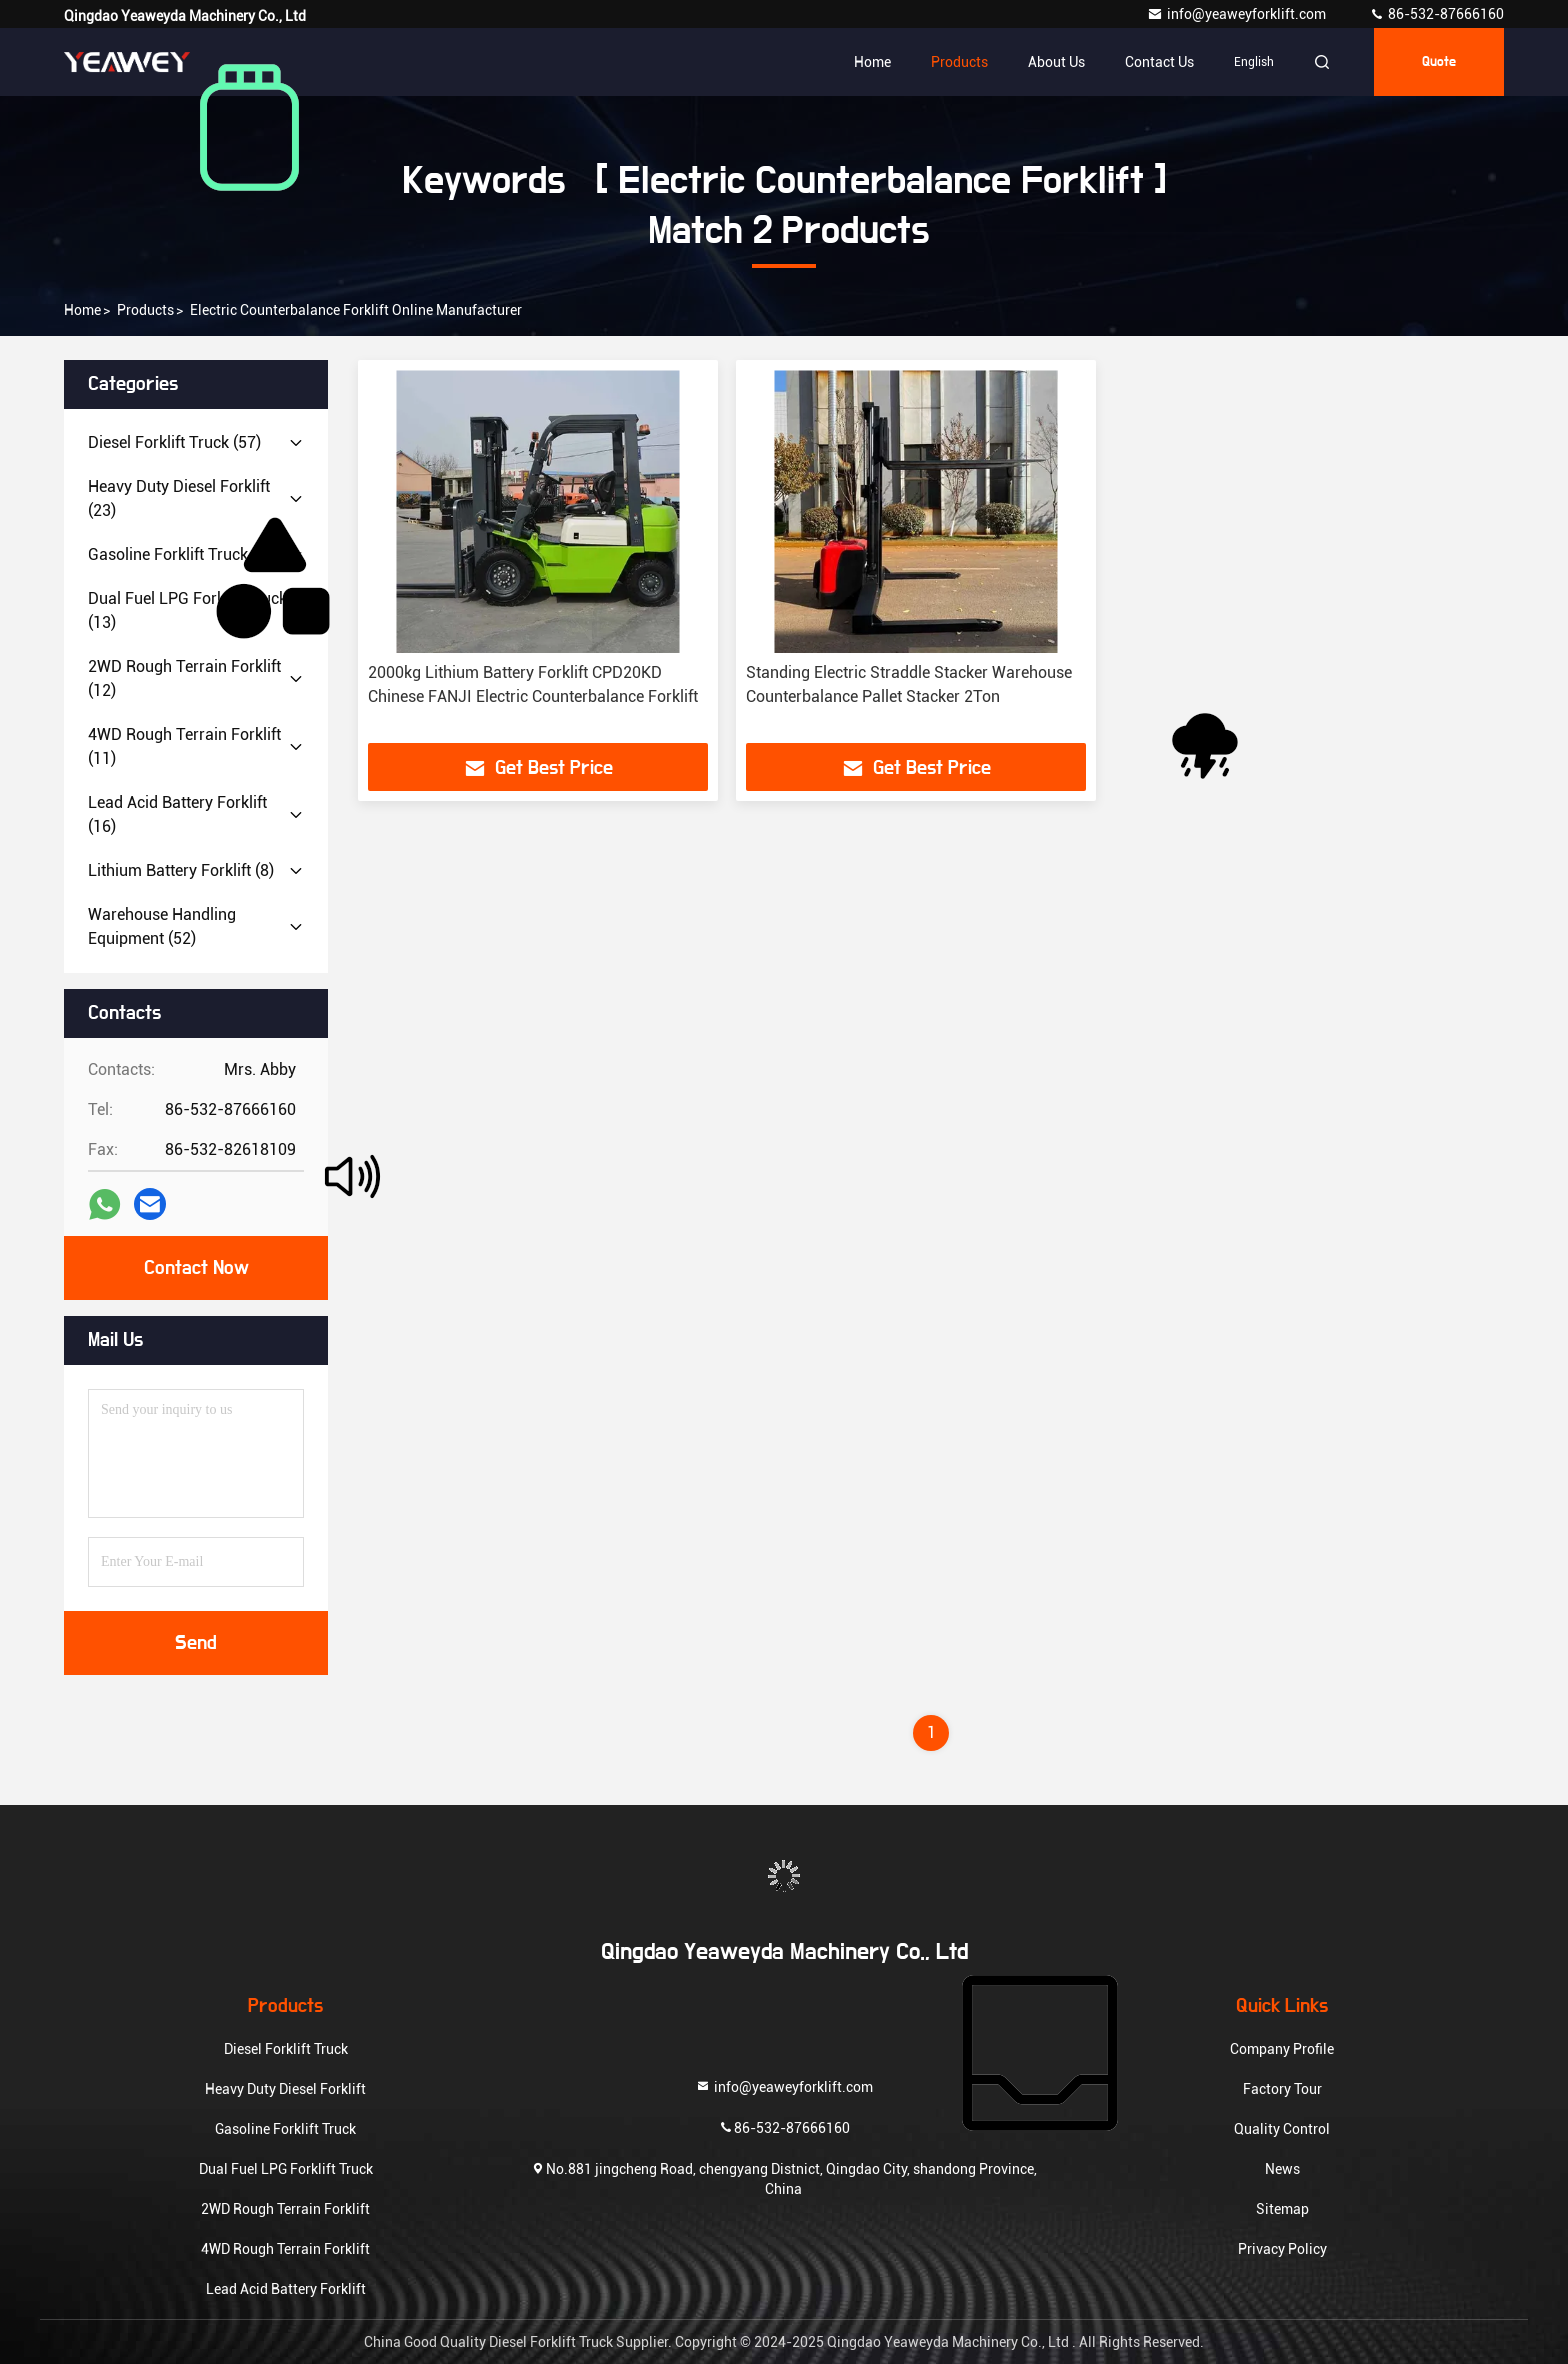  I want to click on adjust or increase audio volume, so click(352, 1176).